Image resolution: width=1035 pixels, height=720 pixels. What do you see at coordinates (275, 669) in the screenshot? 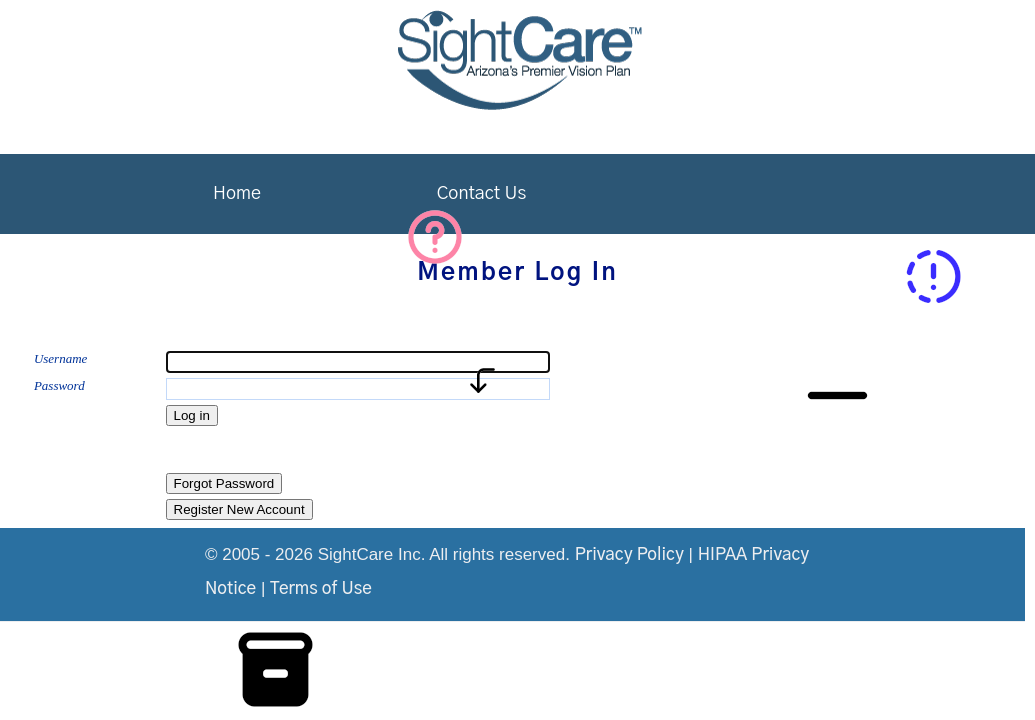
I see `archive selected items` at bounding box center [275, 669].